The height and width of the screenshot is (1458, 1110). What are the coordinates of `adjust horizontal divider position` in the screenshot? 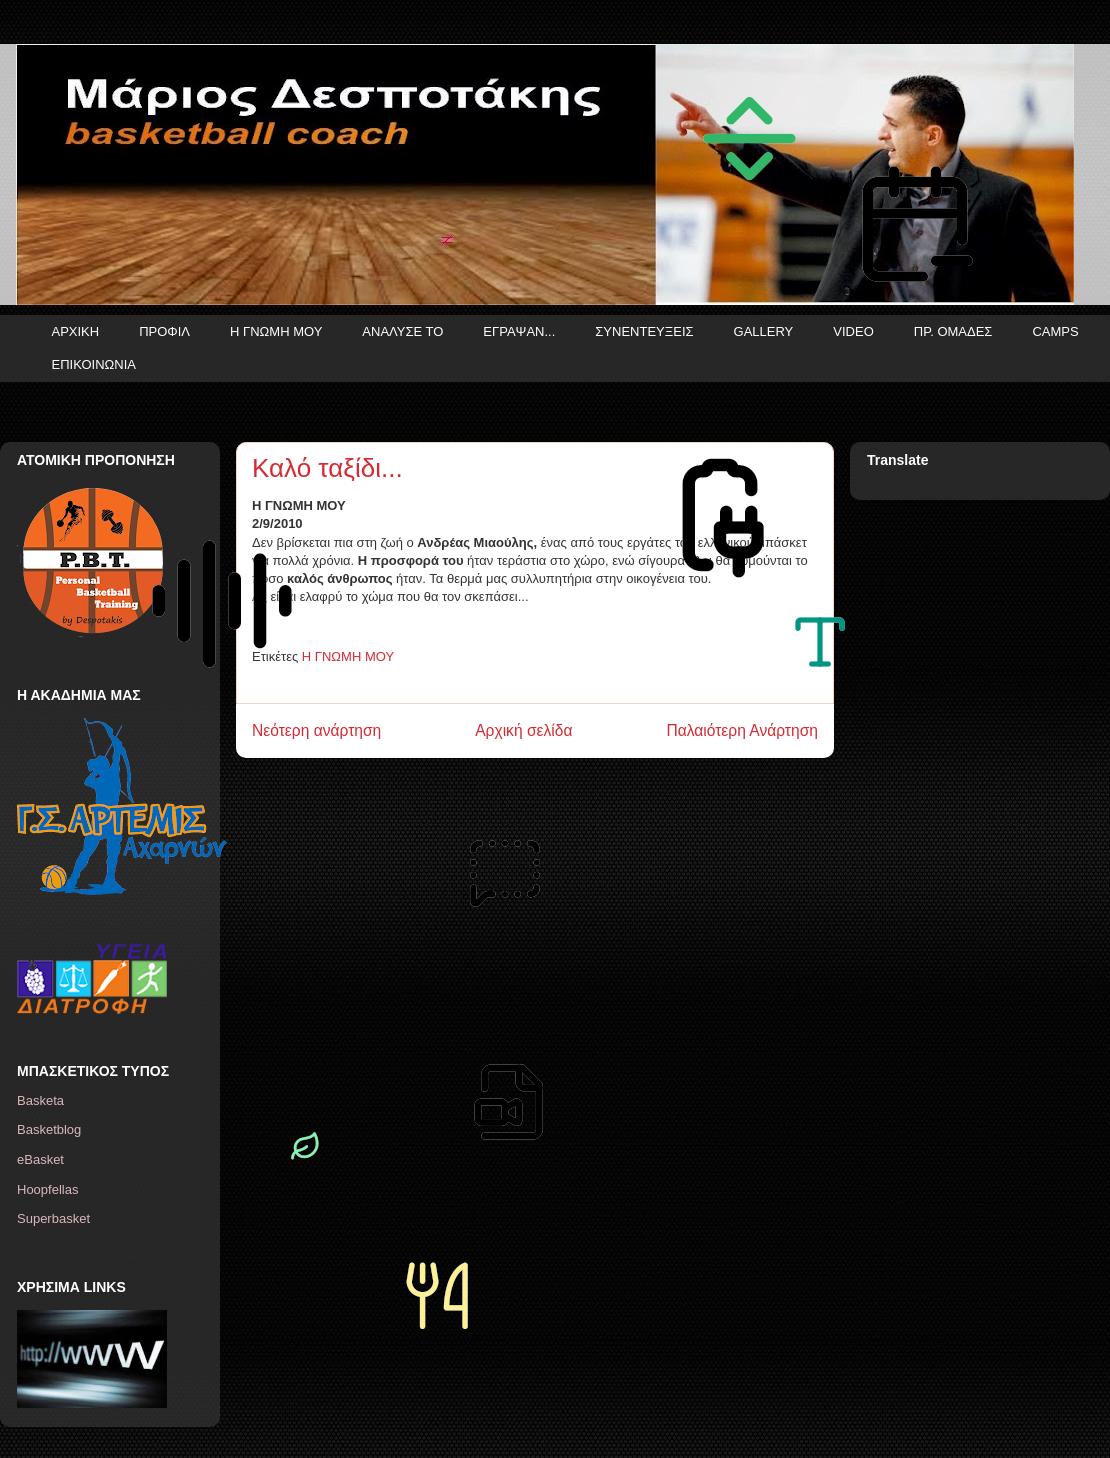 It's located at (749, 138).